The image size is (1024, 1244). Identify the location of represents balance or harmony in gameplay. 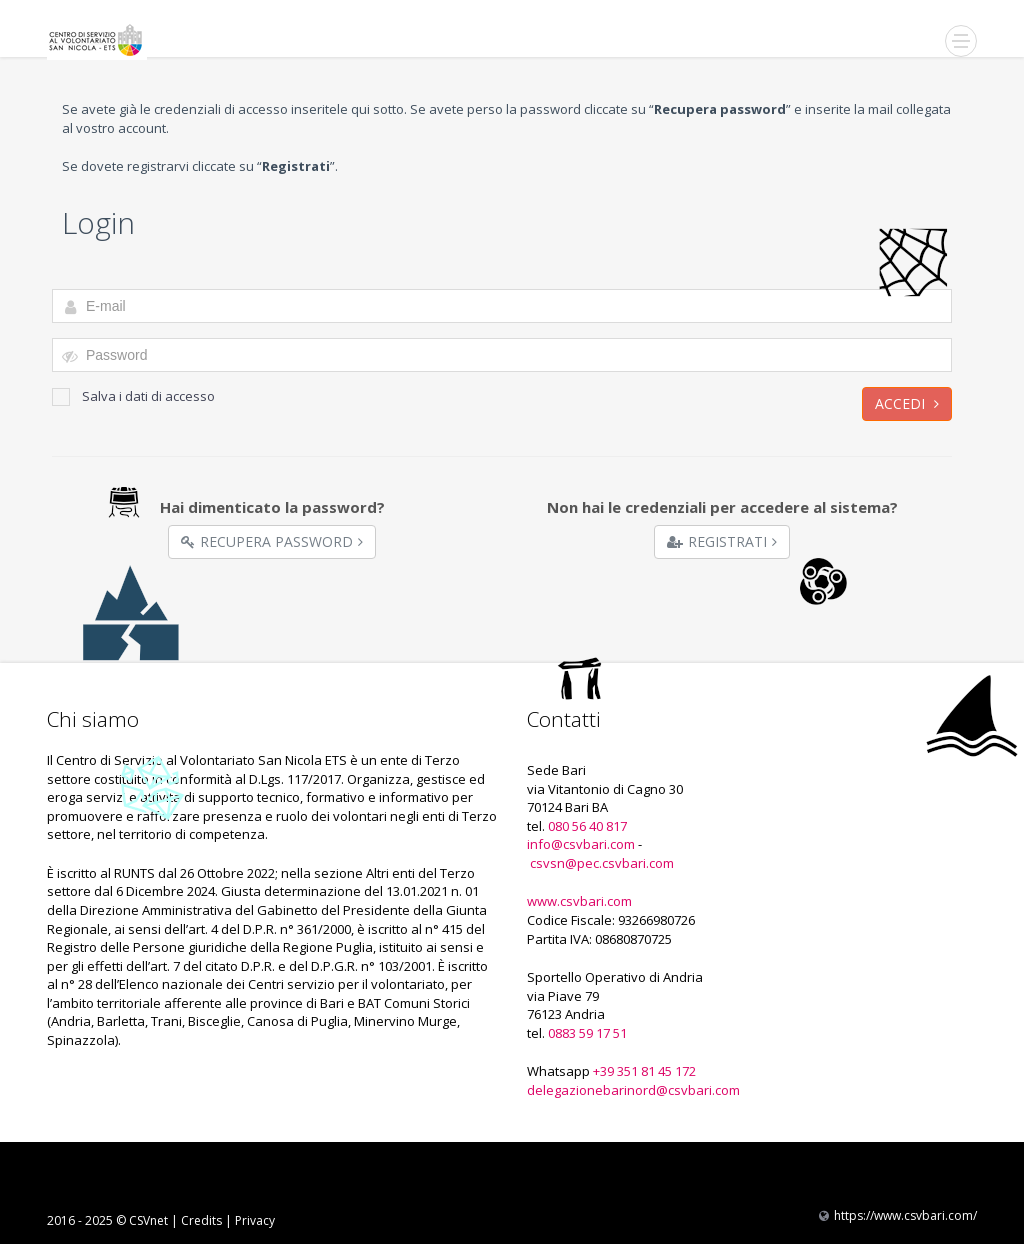
(823, 581).